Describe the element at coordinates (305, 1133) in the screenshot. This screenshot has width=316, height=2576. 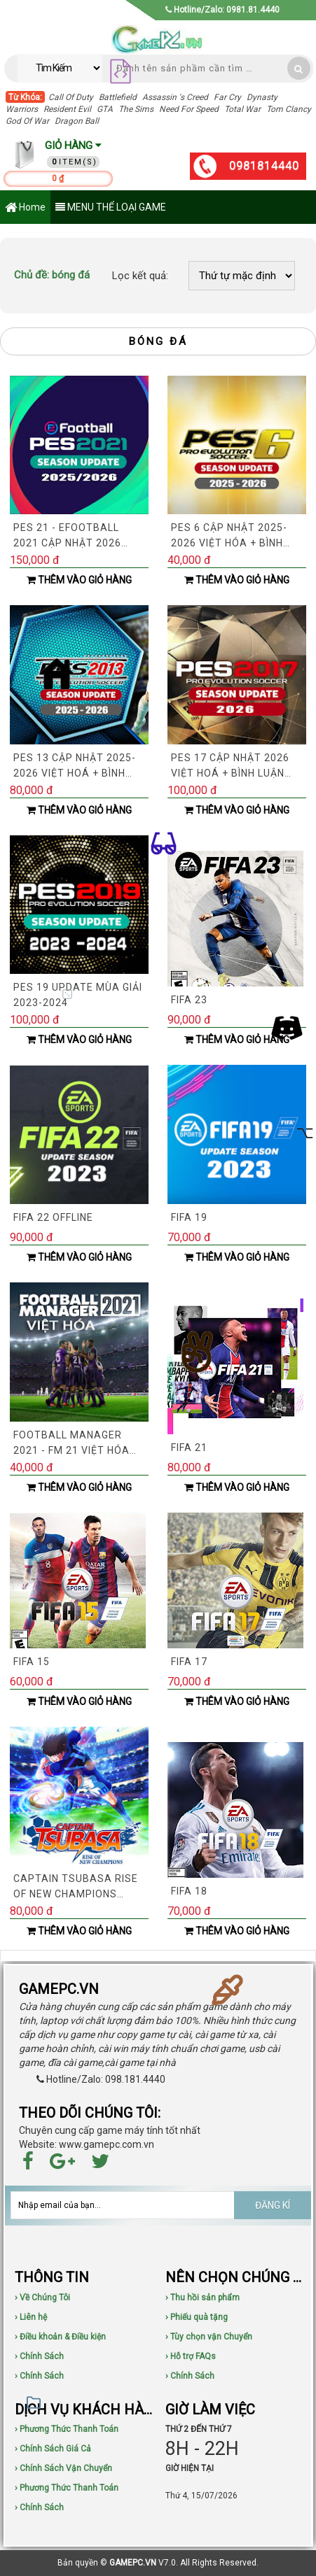
I see `access keyboard or input options` at that location.